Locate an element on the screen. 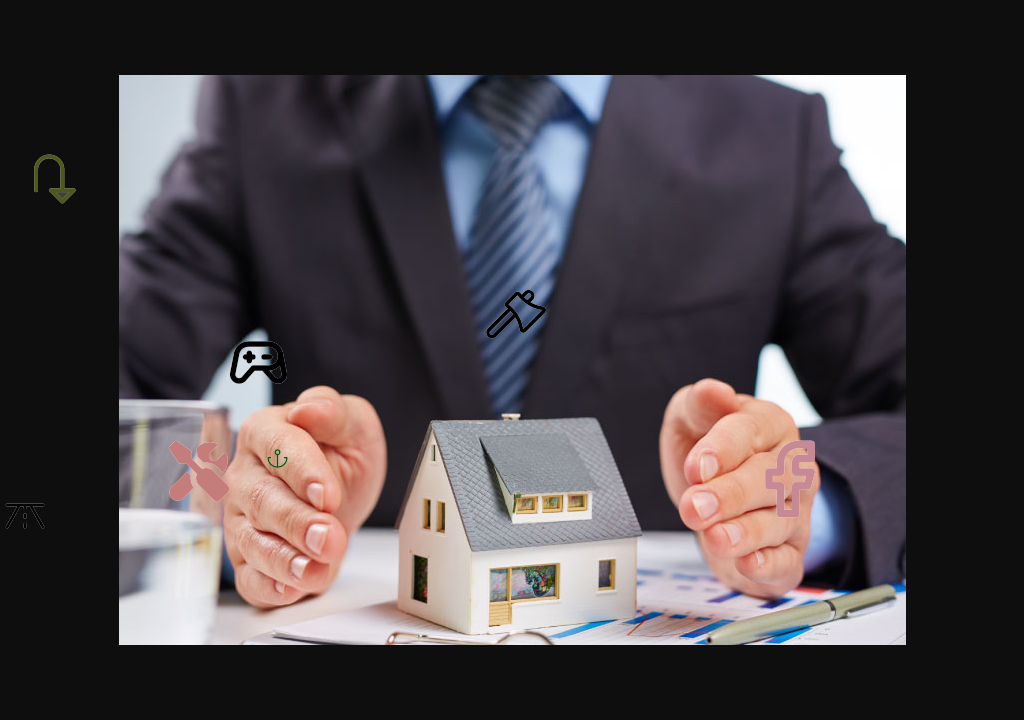 This screenshot has width=1024, height=720. redo or repeat last action is located at coordinates (53, 179).